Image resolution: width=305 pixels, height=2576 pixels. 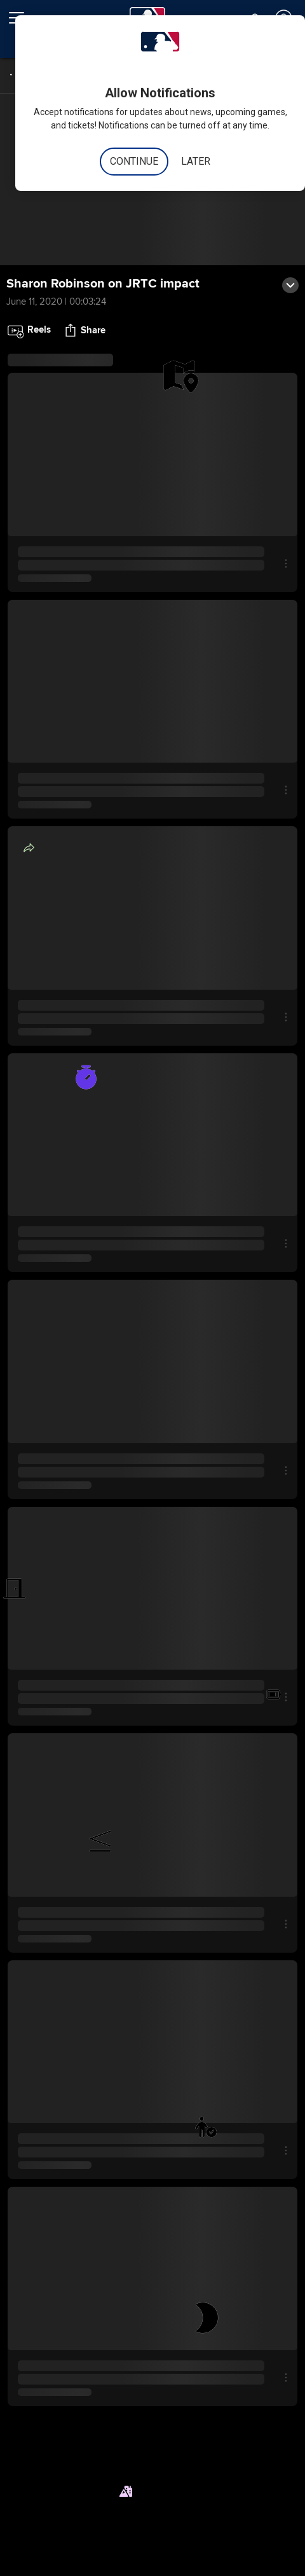 I want to click on toggle dark mode or night theme, so click(x=206, y=2318).